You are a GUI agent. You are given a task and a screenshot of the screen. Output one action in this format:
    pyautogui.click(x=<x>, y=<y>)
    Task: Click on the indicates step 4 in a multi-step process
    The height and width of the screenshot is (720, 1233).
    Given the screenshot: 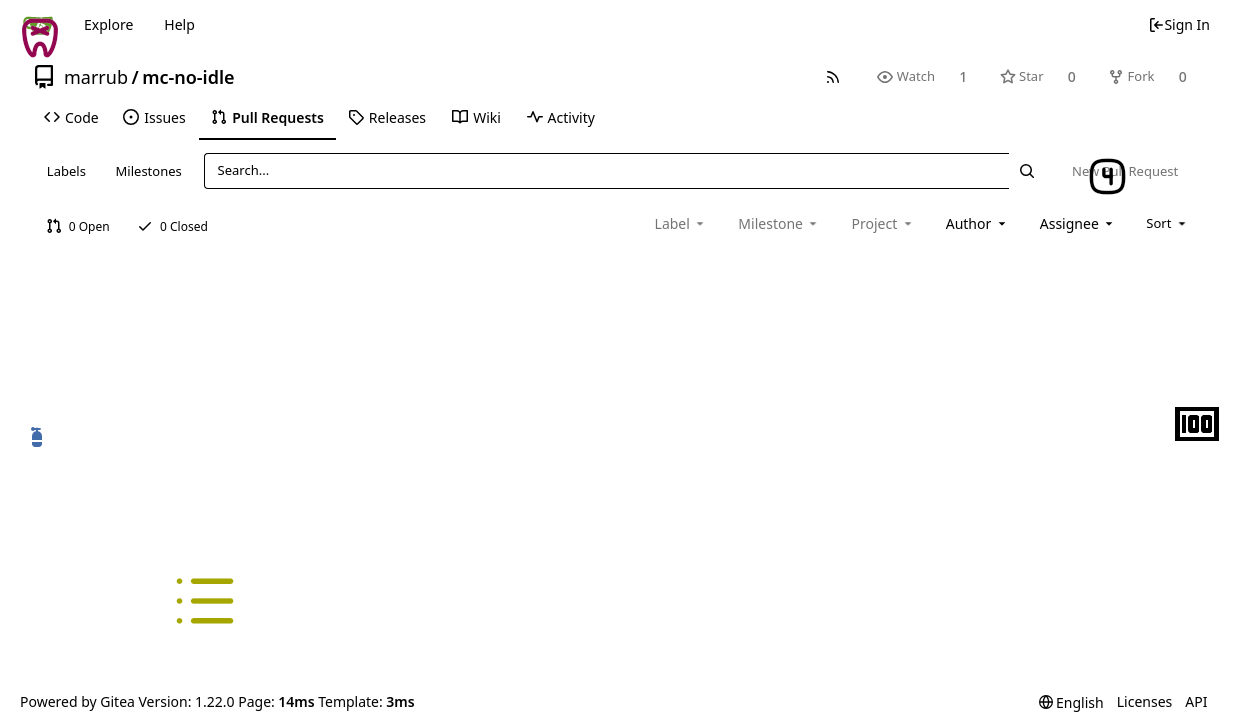 What is the action you would take?
    pyautogui.click(x=1107, y=176)
    